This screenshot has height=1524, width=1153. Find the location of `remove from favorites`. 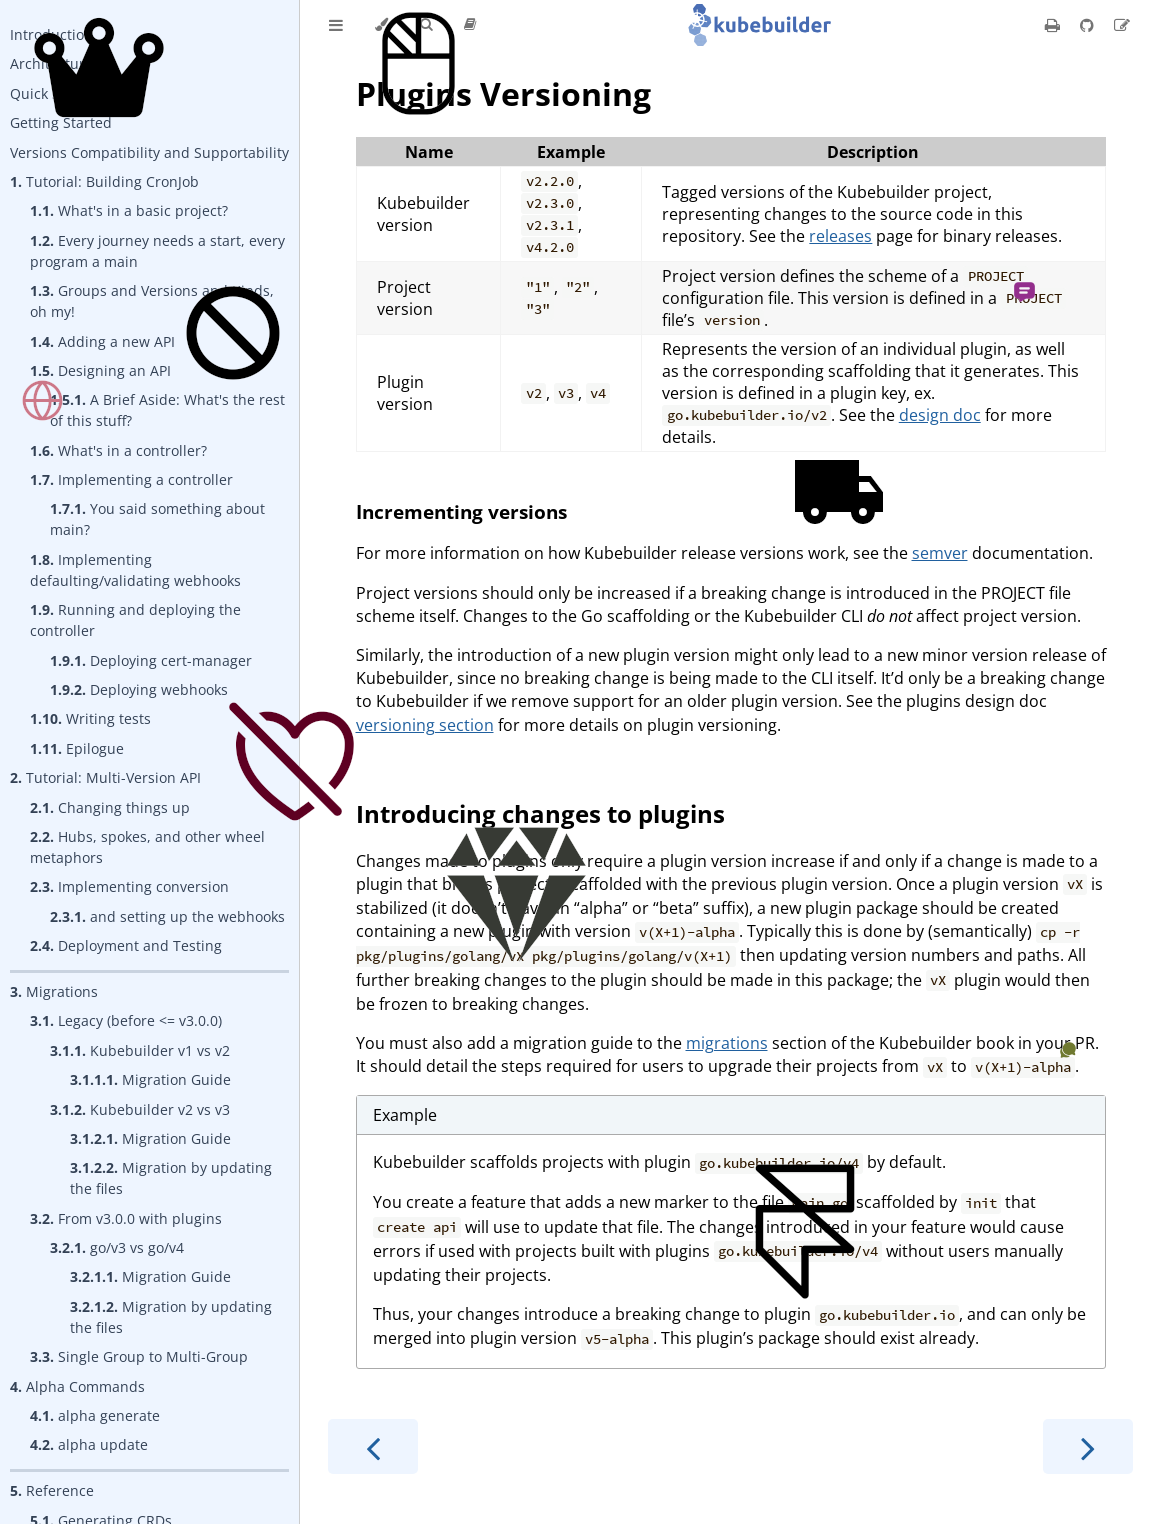

remove from favorites is located at coordinates (291, 761).